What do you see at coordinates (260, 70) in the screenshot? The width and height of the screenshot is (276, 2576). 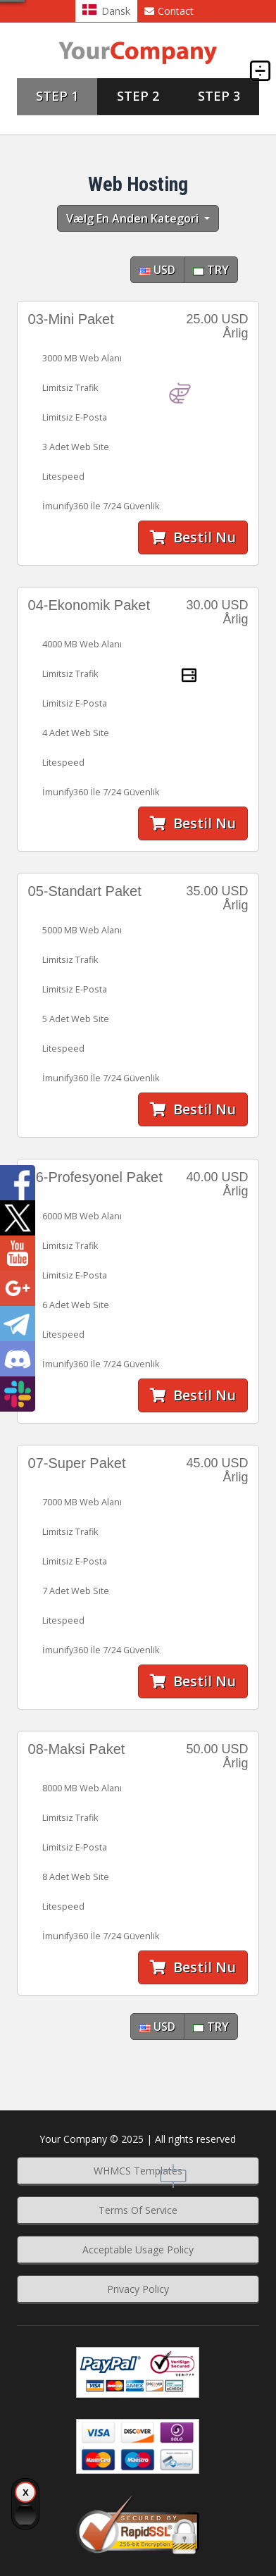 I see `perform a division calculation` at bounding box center [260, 70].